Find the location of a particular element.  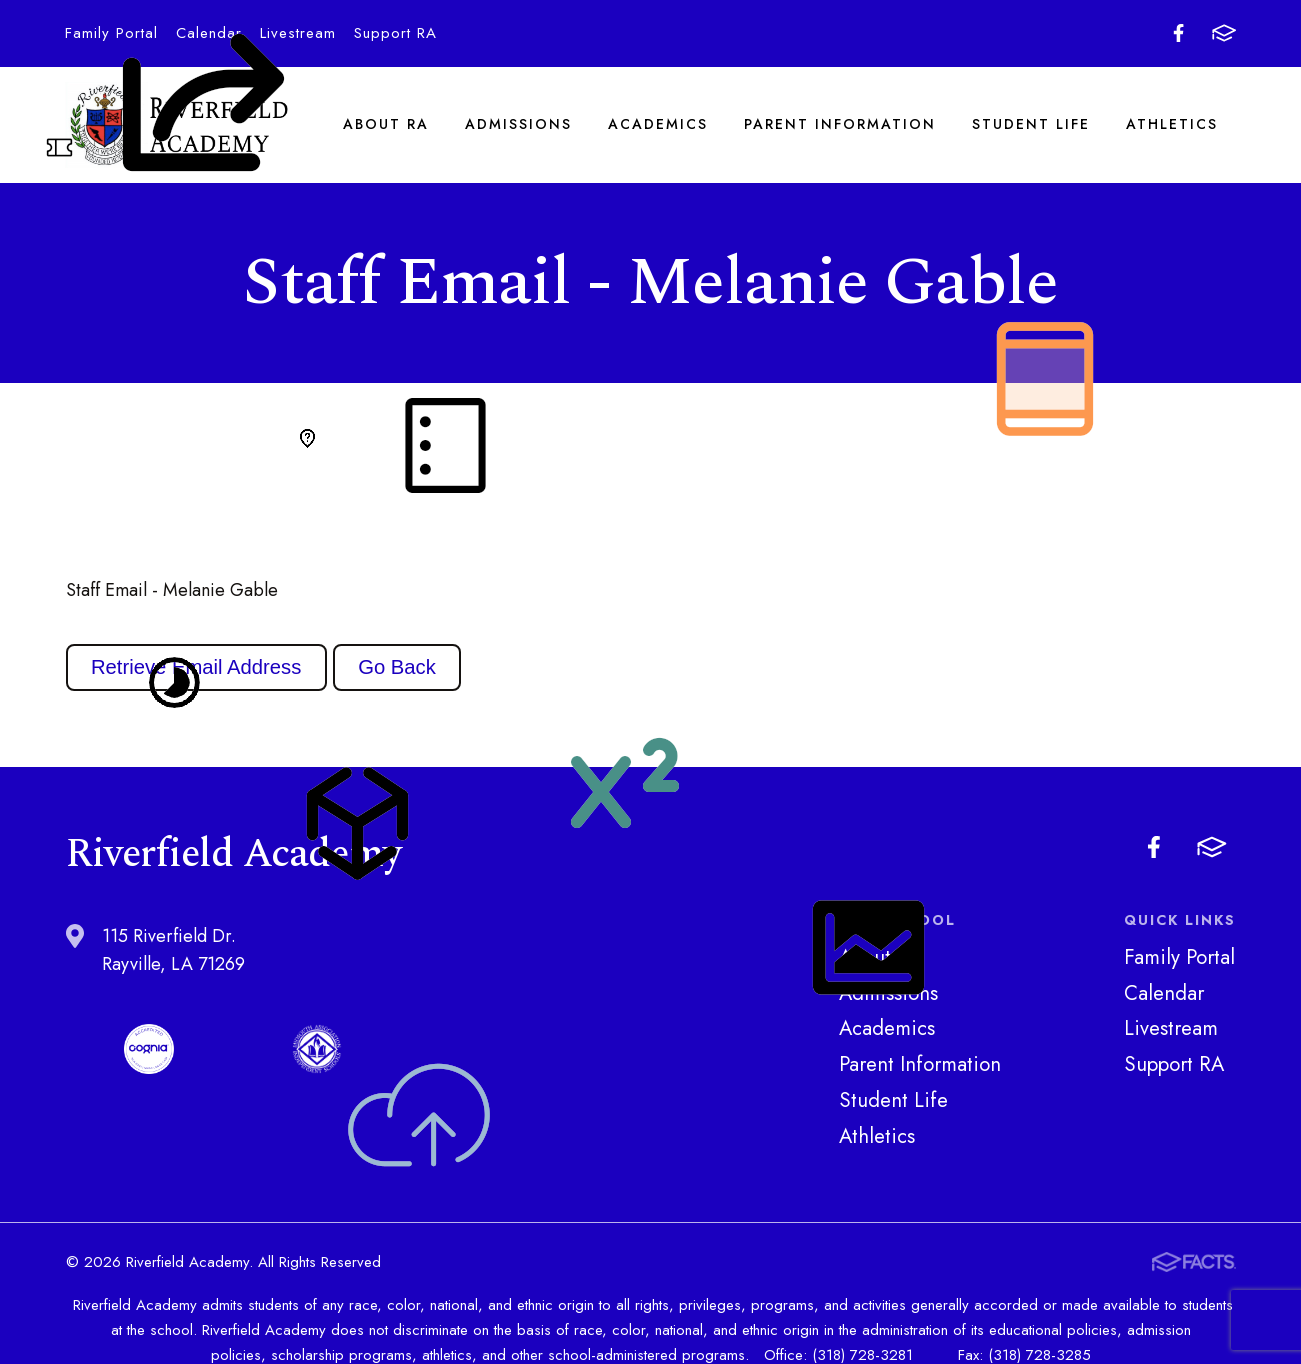

apply superscript formatting to selected text is located at coordinates (619, 792).